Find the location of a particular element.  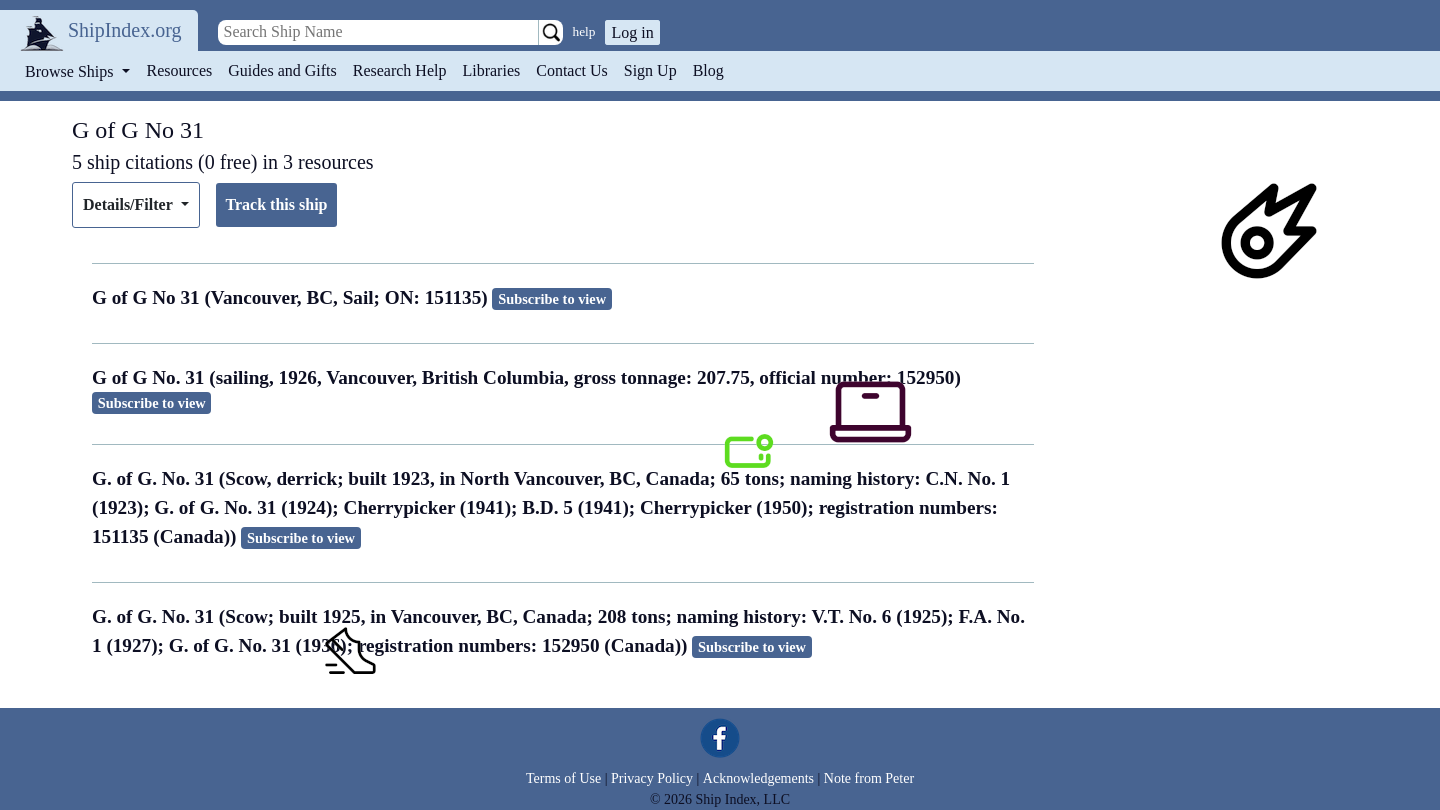

track your running or walking activity is located at coordinates (349, 653).